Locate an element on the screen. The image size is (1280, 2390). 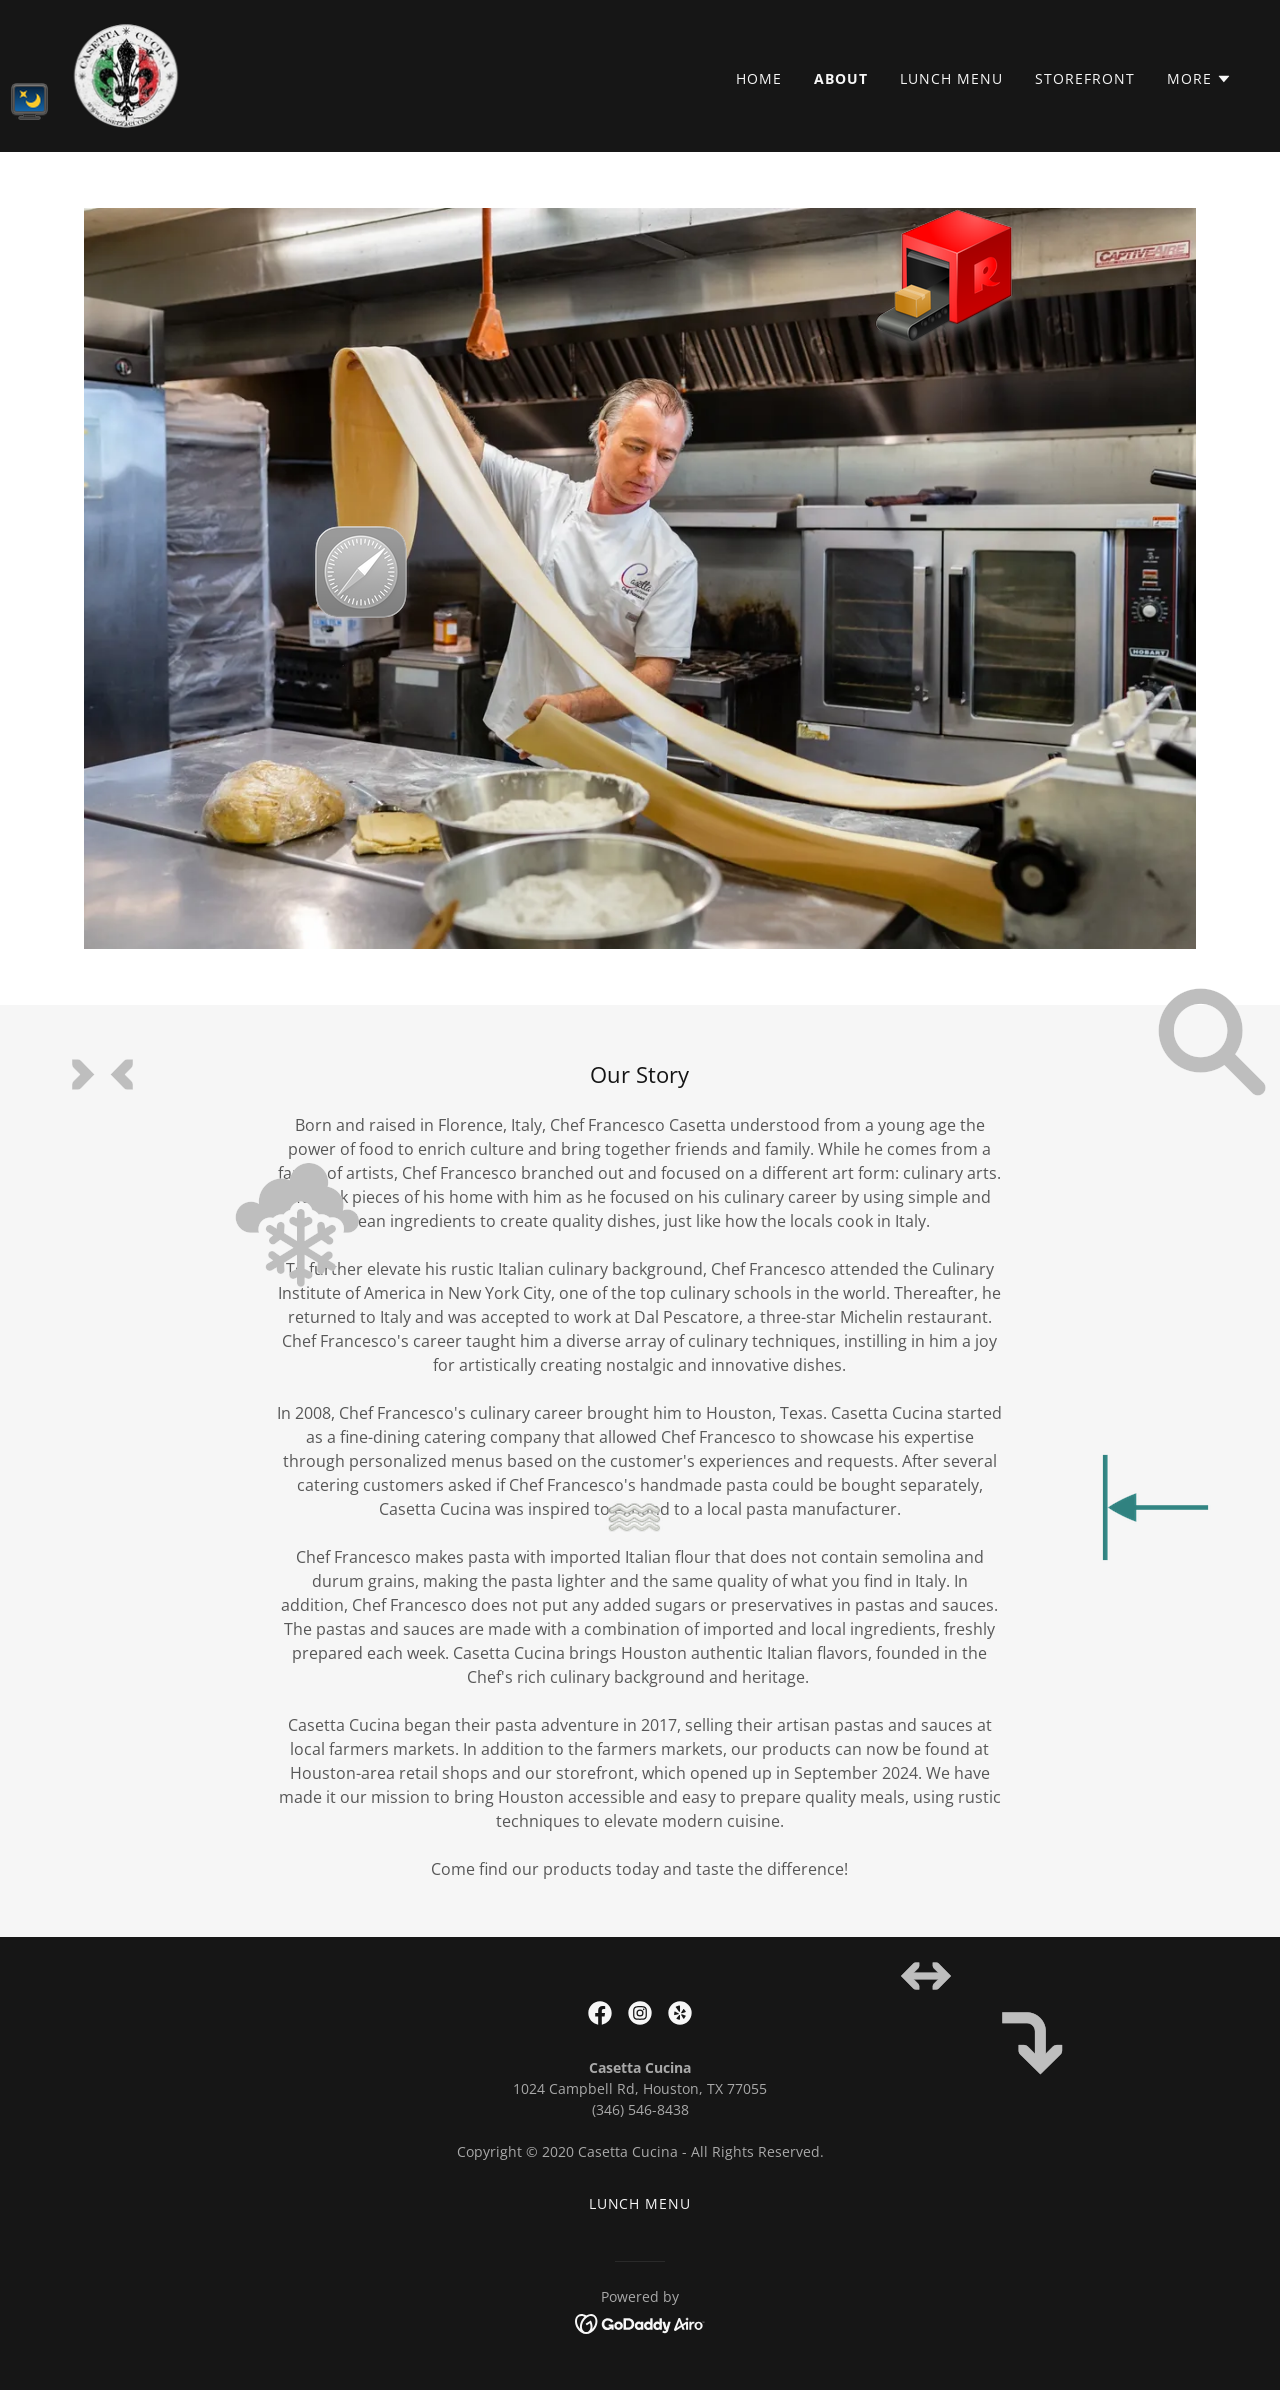
open saved searches folder is located at coordinates (1212, 1042).